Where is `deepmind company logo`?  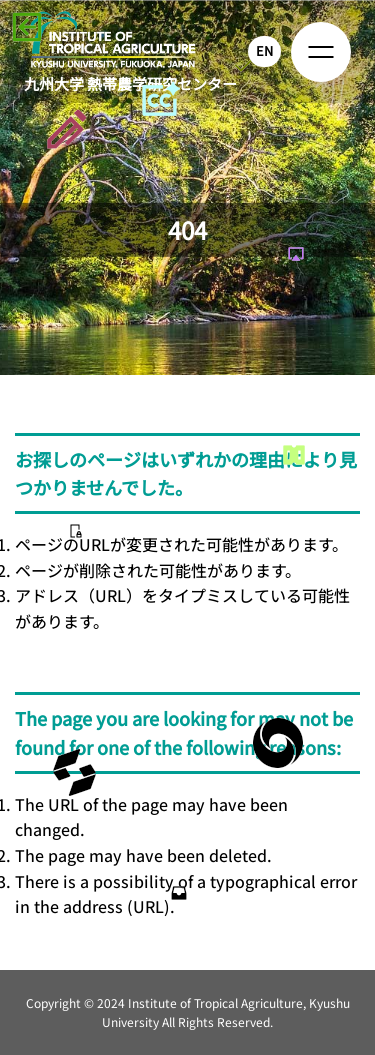
deepmind company logo is located at coordinates (278, 743).